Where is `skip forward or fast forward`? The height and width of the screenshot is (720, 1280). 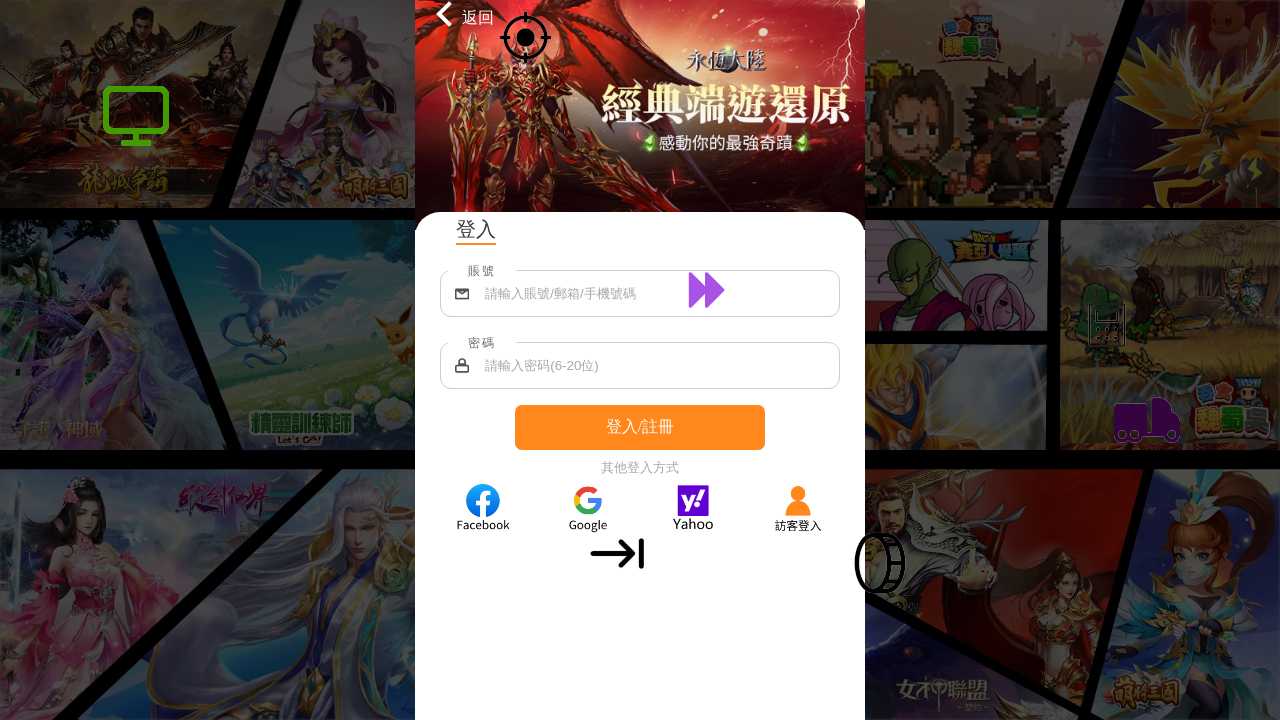
skip forward or fast forward is located at coordinates (705, 290).